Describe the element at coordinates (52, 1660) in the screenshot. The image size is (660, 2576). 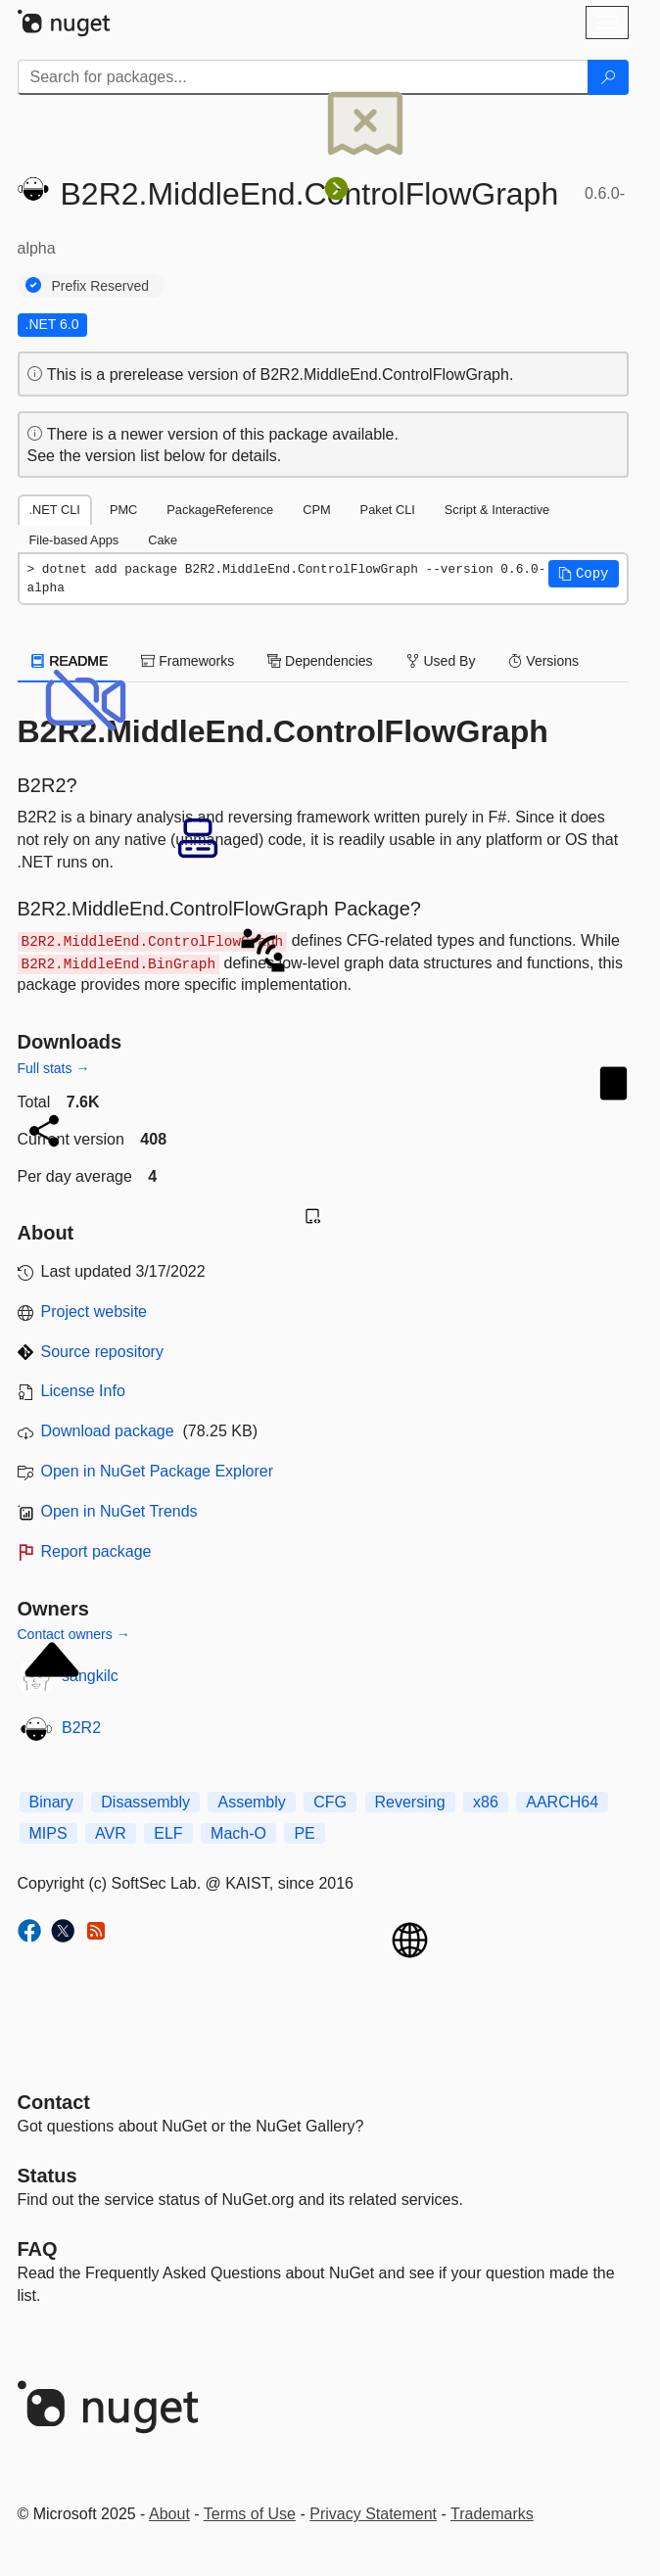
I see `collapse an expanded section` at that location.